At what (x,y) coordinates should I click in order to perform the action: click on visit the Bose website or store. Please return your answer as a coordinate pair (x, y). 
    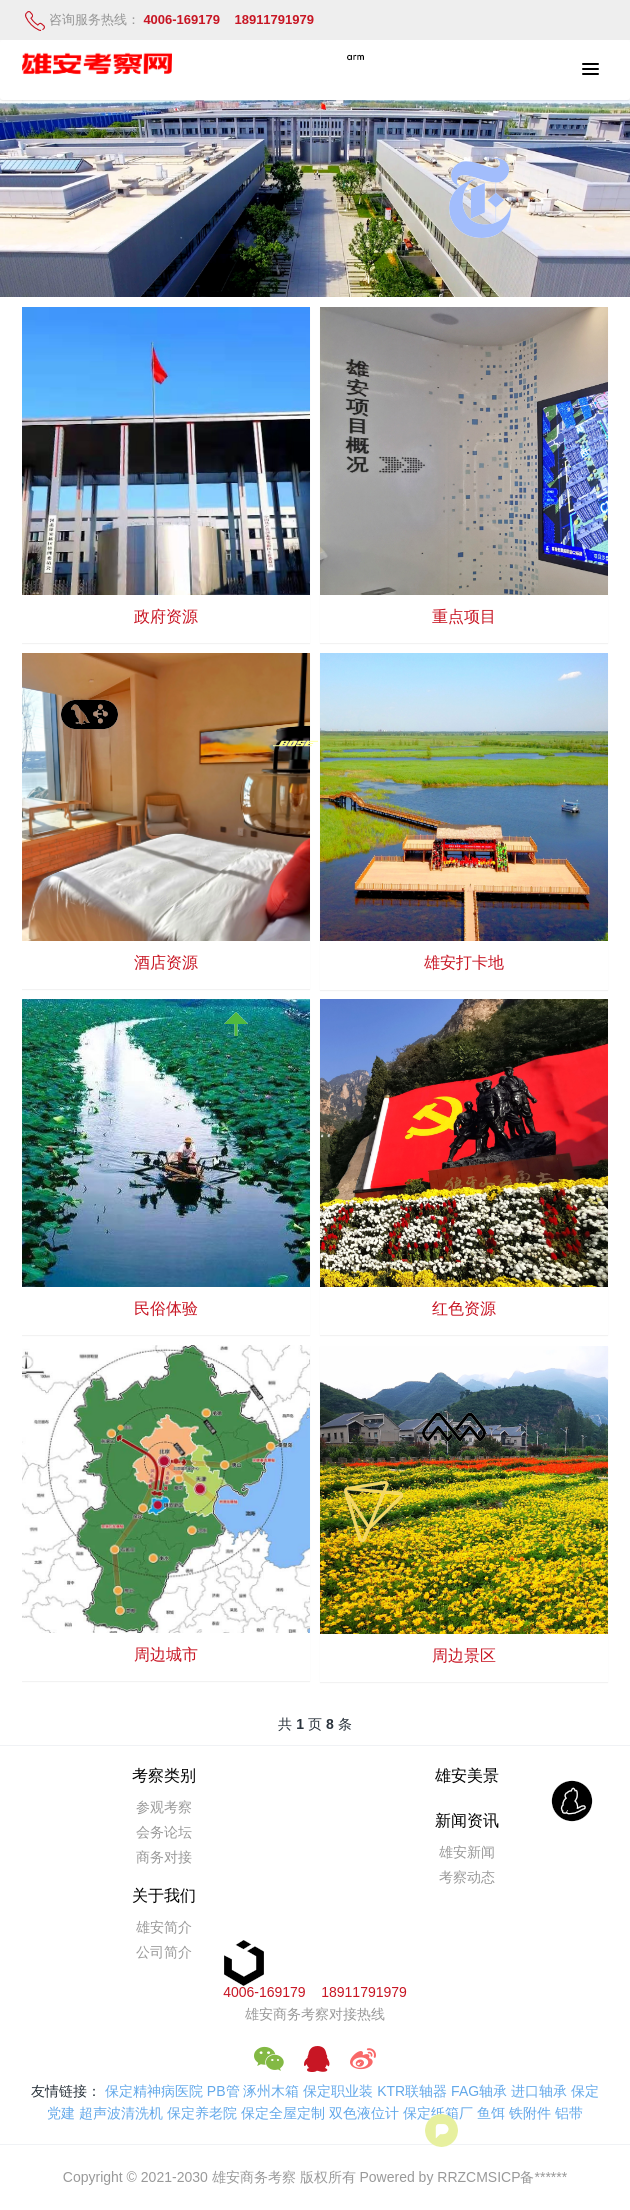
    Looking at the image, I should click on (295, 743).